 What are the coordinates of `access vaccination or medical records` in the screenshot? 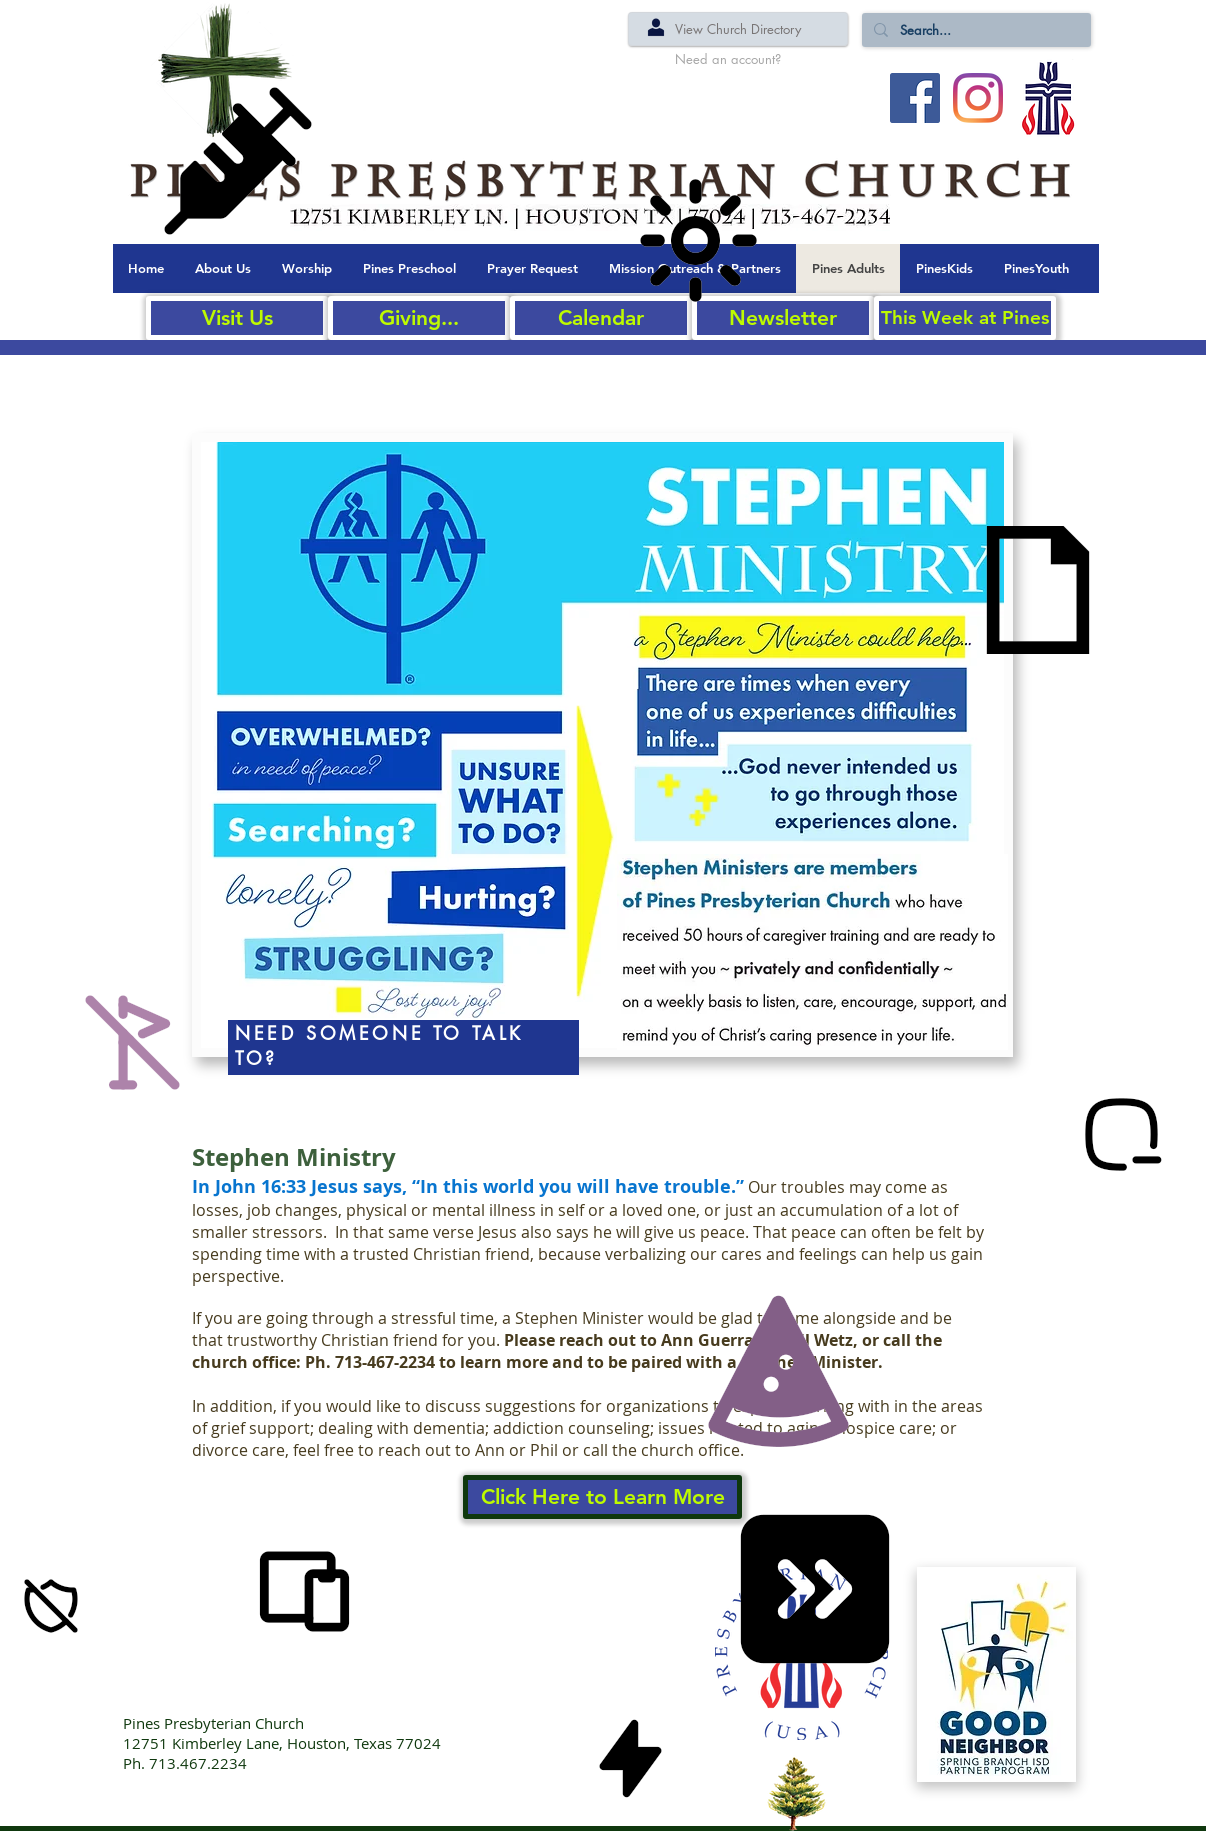 It's located at (238, 161).